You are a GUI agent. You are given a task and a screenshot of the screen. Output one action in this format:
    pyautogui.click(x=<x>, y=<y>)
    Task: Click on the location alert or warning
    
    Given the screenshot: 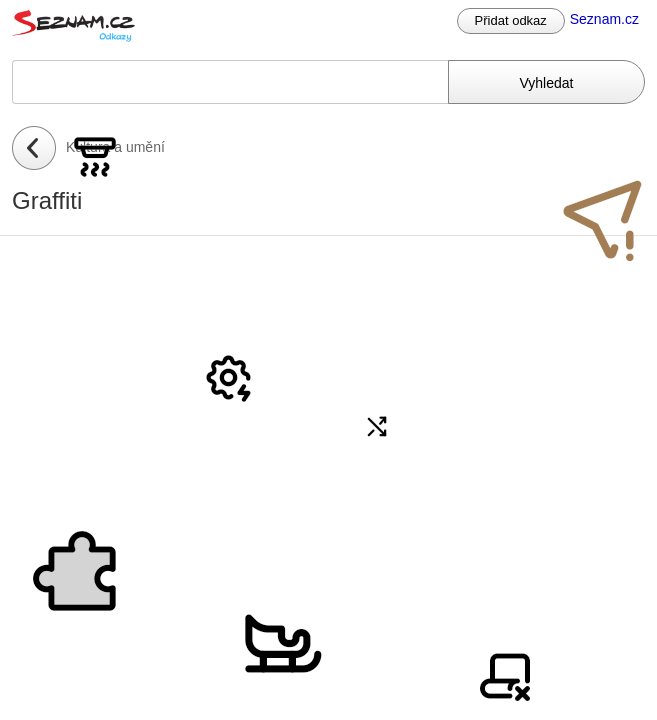 What is the action you would take?
    pyautogui.click(x=603, y=219)
    